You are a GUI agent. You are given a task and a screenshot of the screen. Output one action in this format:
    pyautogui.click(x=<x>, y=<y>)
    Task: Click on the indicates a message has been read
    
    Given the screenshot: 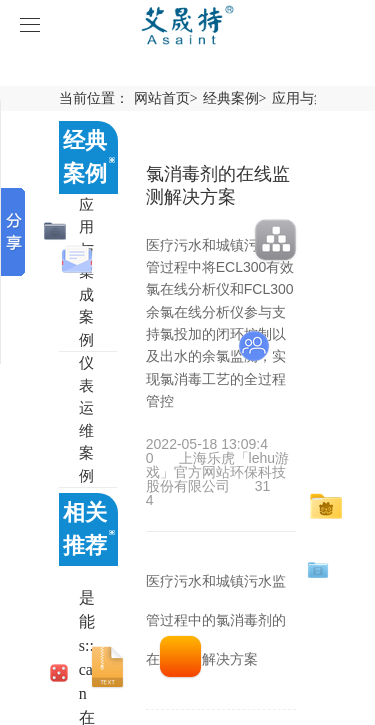 What is the action you would take?
    pyautogui.click(x=77, y=261)
    